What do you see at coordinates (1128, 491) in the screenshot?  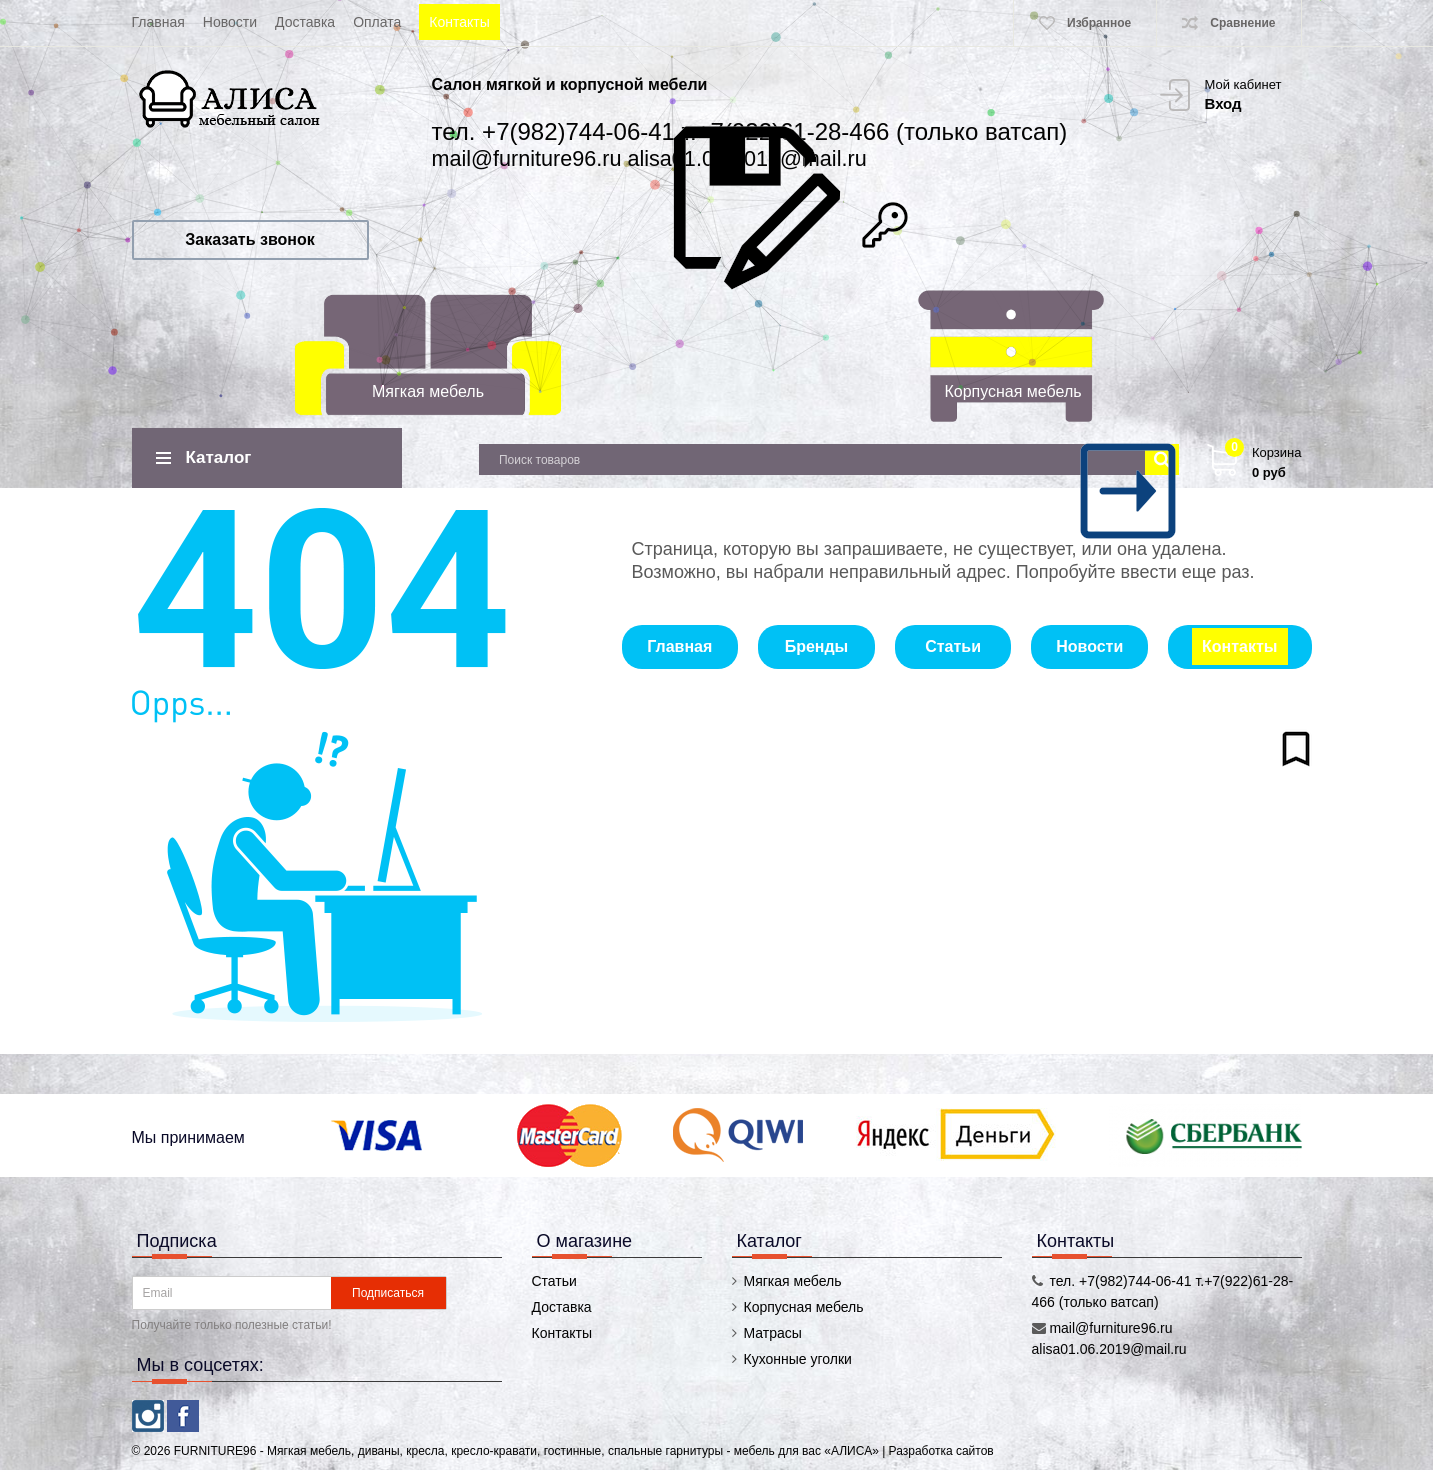 I see `indicates a renamed file in a diff view` at bounding box center [1128, 491].